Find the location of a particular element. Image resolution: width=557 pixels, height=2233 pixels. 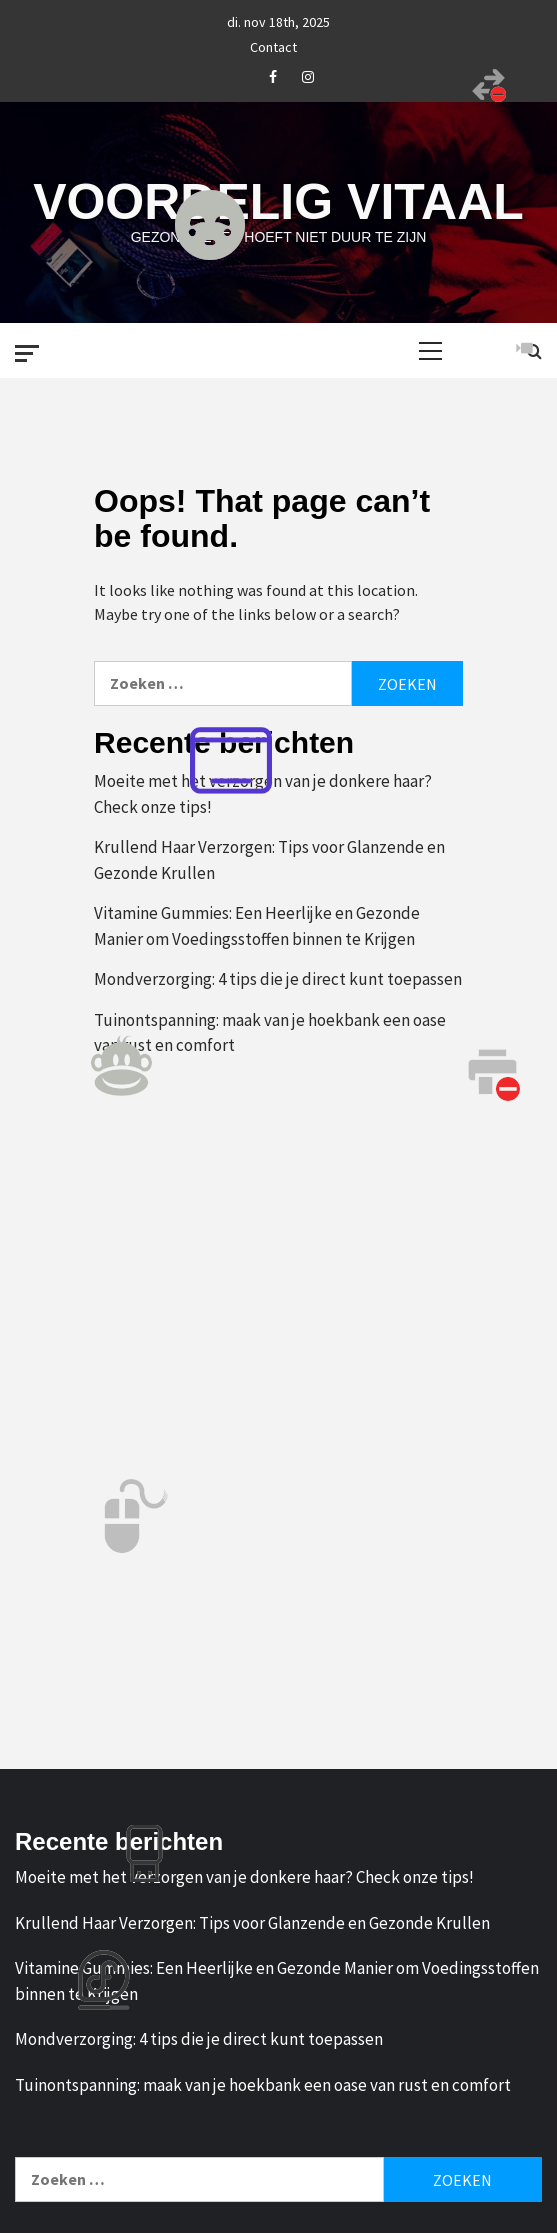

launch fedora linux installer is located at coordinates (104, 1980).